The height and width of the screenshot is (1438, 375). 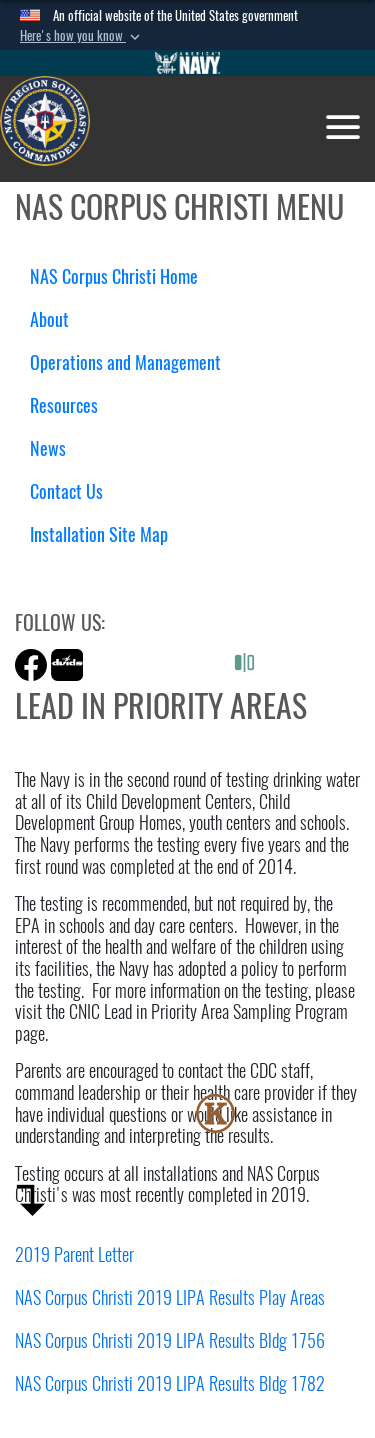 What do you see at coordinates (215, 1113) in the screenshot?
I see `known publishing platform logo` at bounding box center [215, 1113].